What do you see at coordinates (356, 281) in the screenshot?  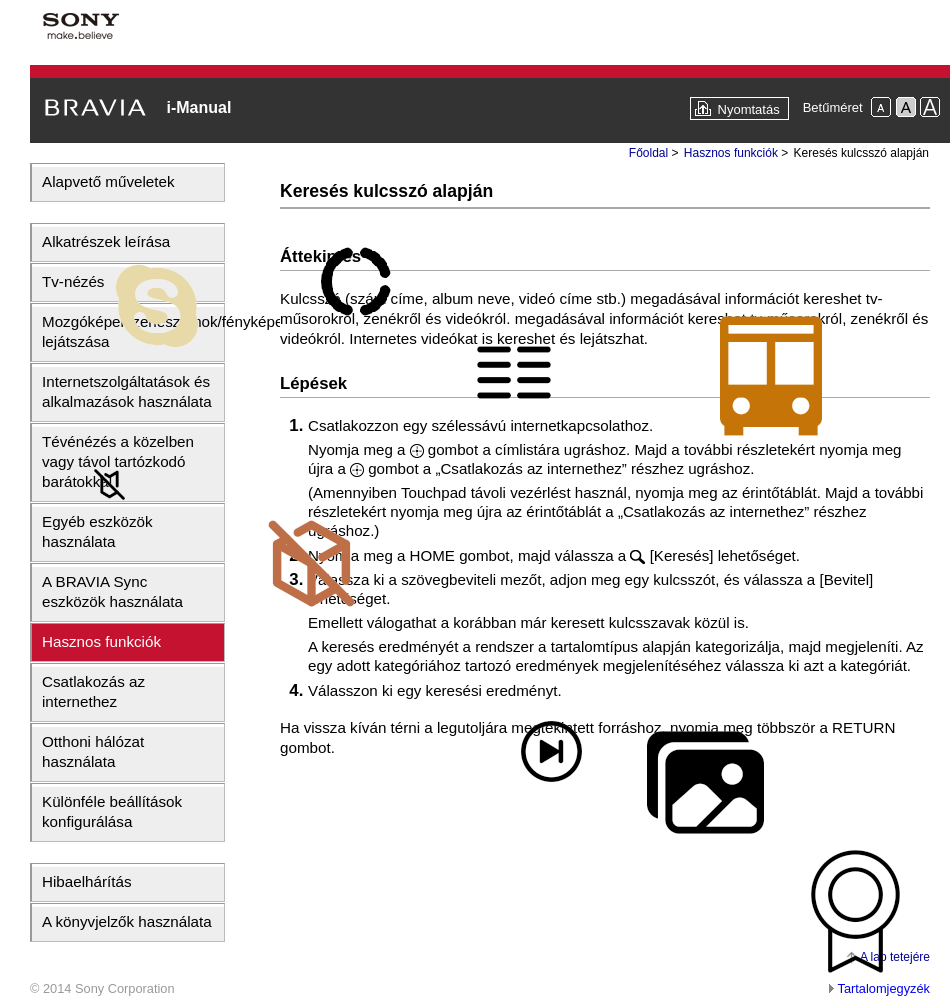 I see `loading or processing in progress` at bounding box center [356, 281].